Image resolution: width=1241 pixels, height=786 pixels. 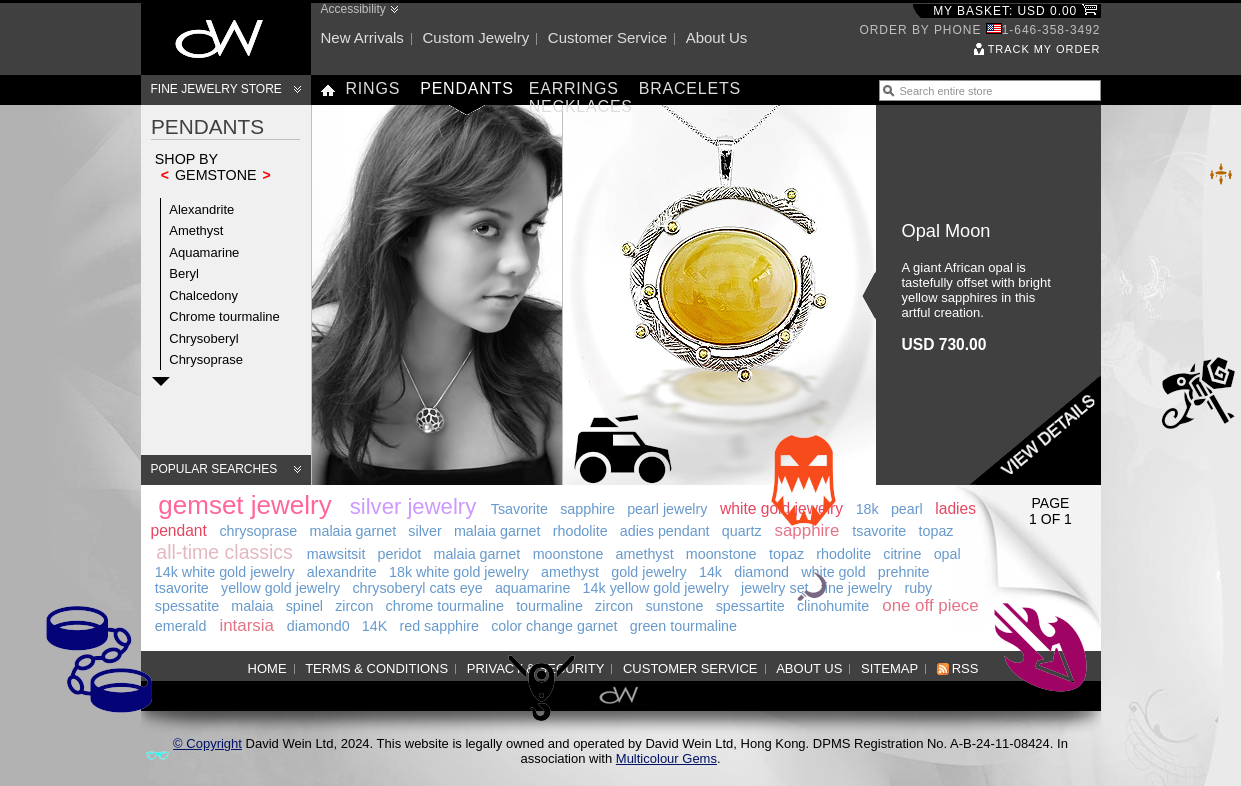 I want to click on select a trap or hazard in a game interface, so click(x=803, y=480).